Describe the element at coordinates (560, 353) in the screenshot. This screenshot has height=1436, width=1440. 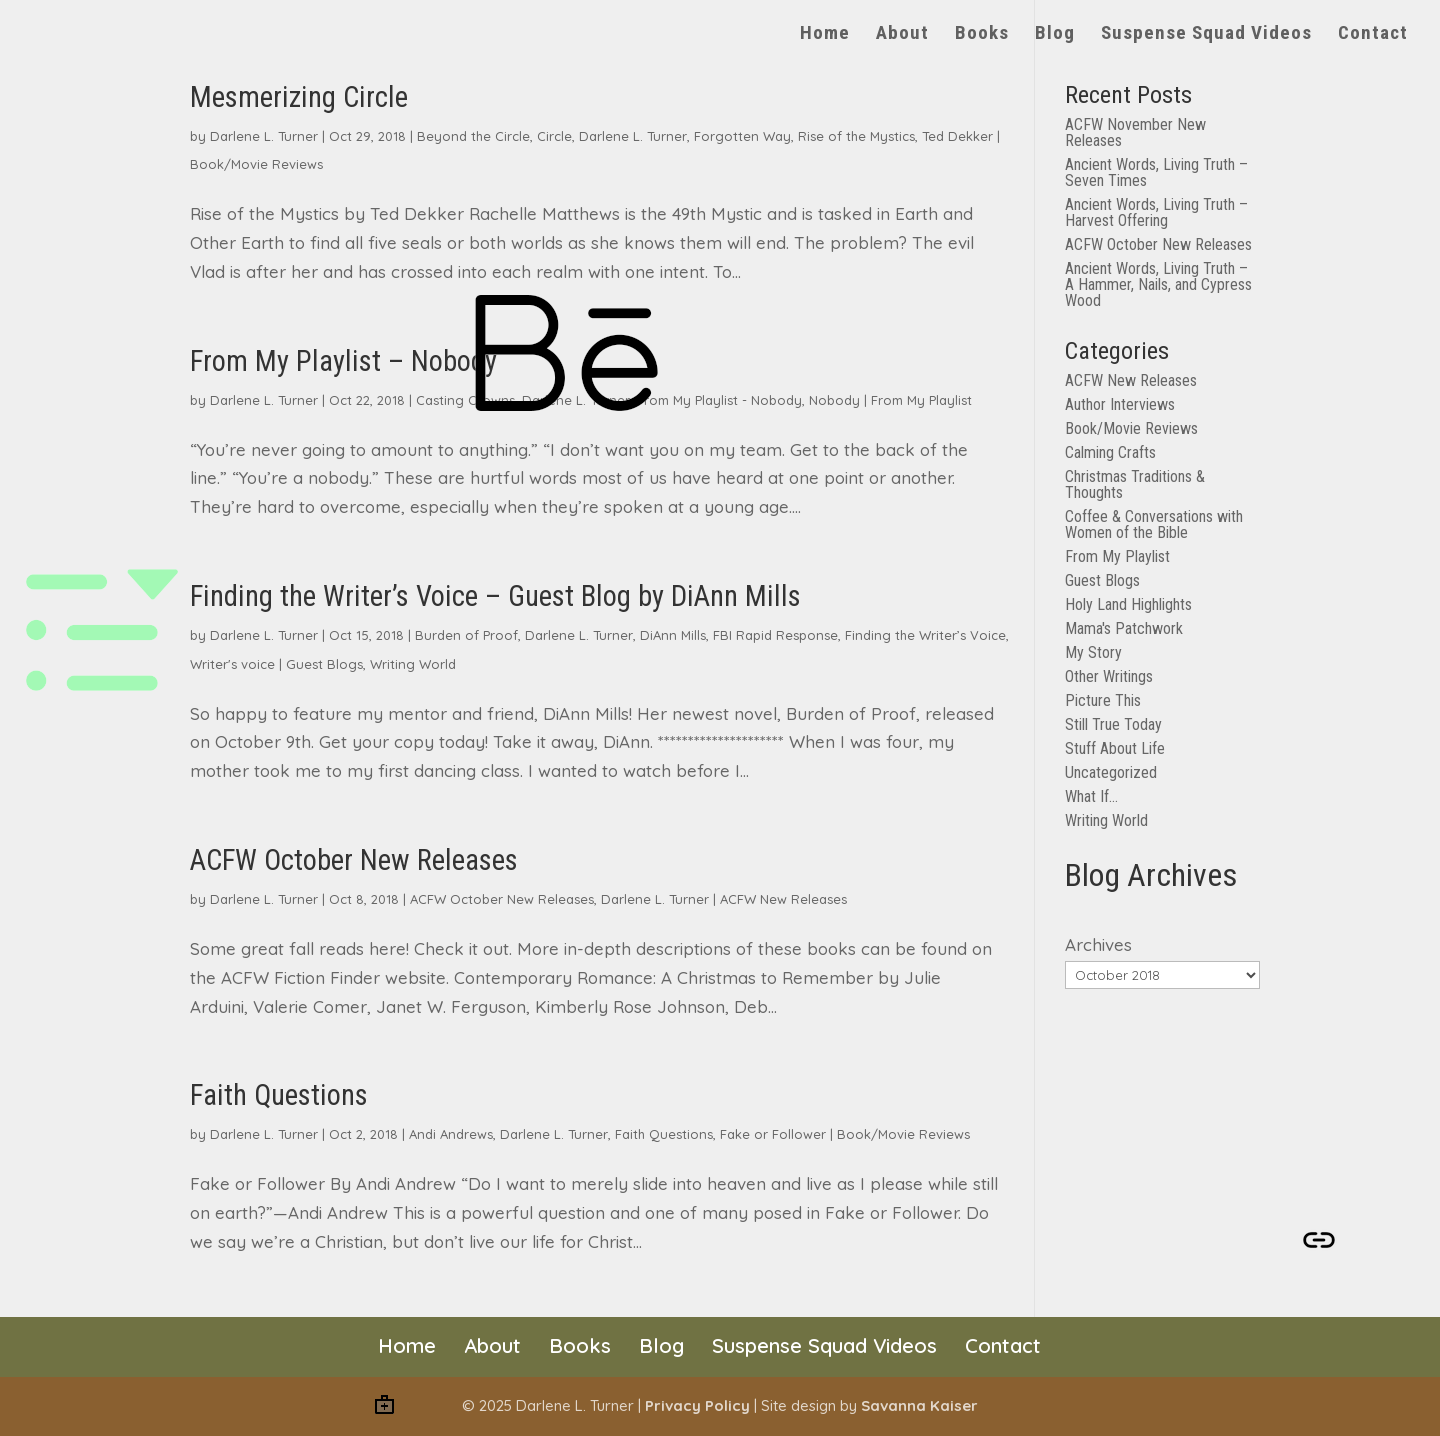
I see `visit behance portfolio` at that location.